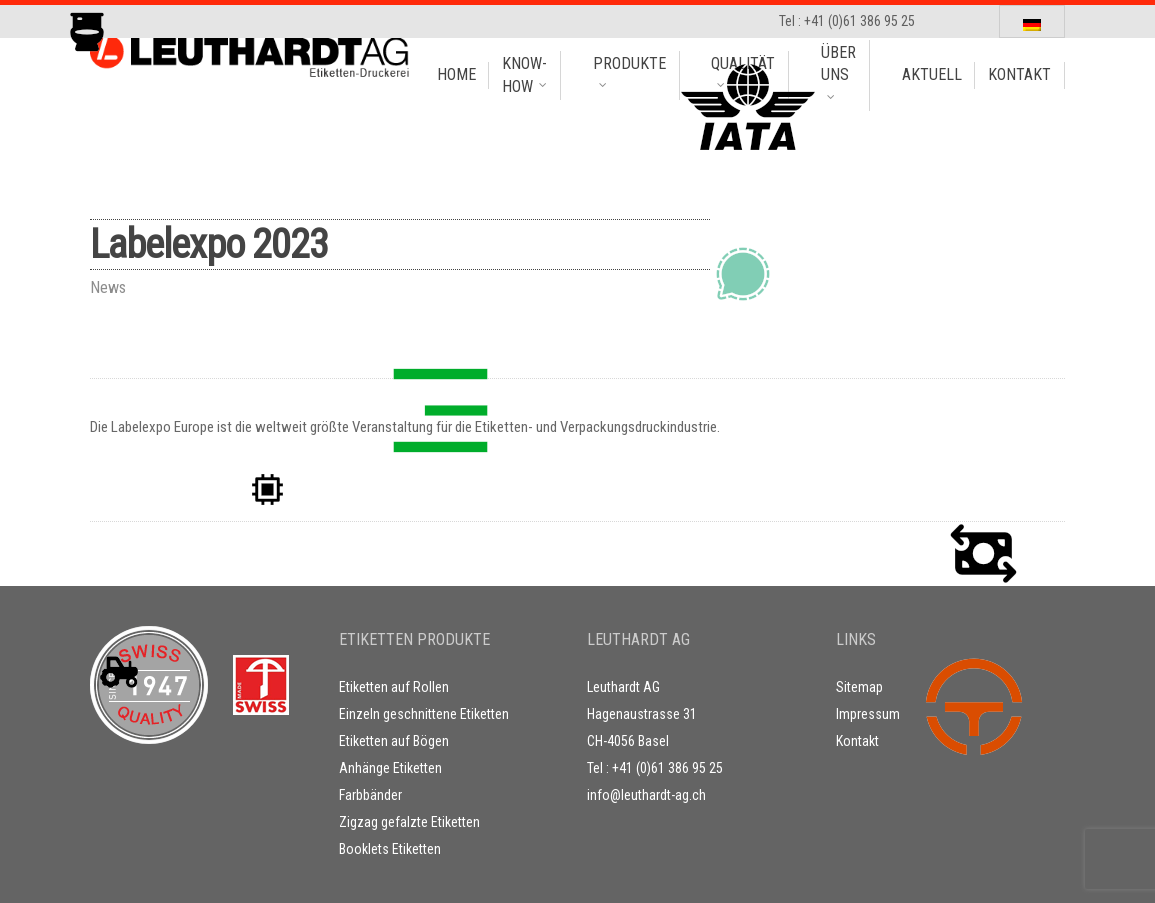 Image resolution: width=1155 pixels, height=903 pixels. I want to click on open navigation menu, so click(440, 410).